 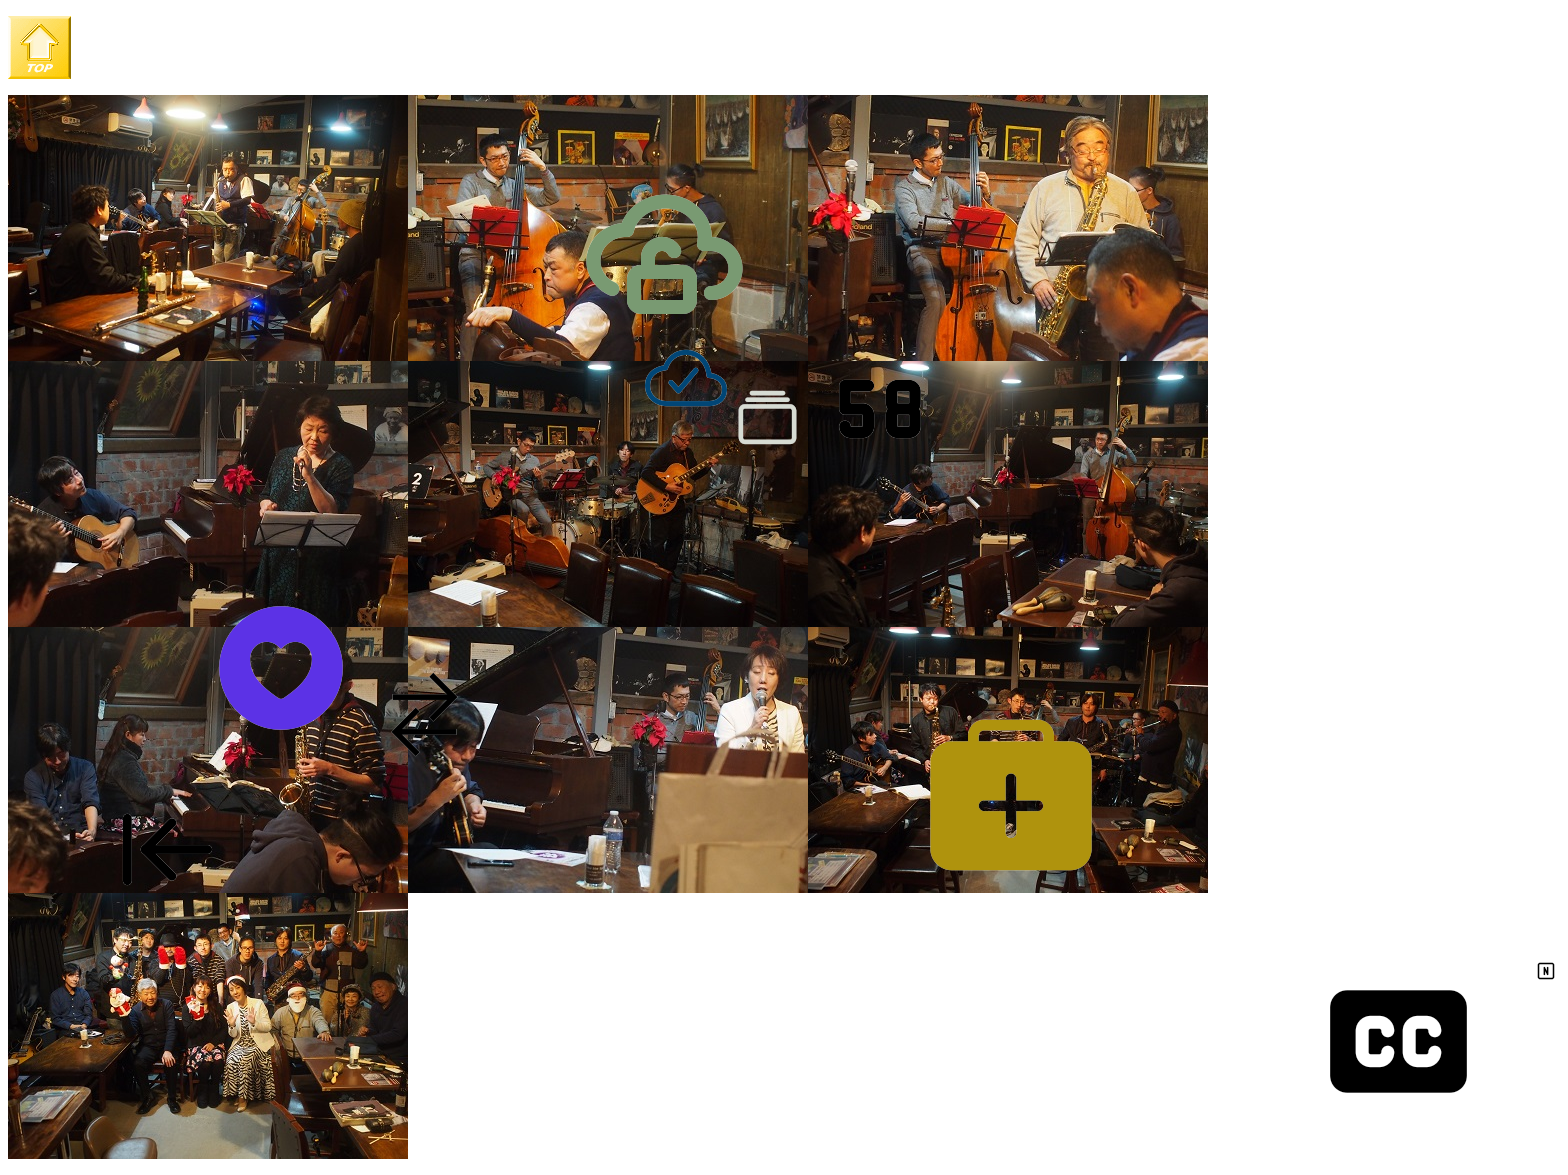 I want to click on navigate to the beginning of content, so click(x=167, y=849).